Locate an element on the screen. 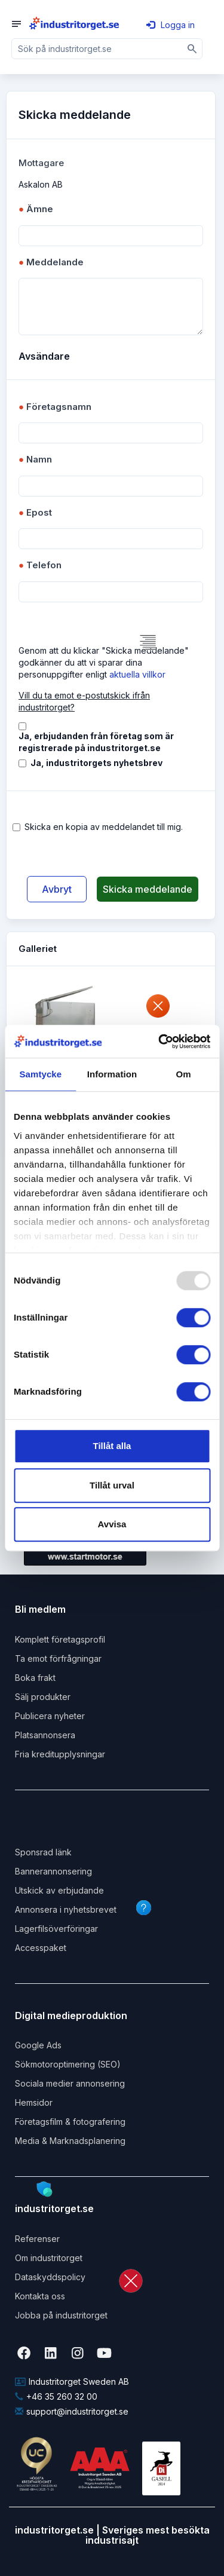  access help or support information is located at coordinates (143, 1907).